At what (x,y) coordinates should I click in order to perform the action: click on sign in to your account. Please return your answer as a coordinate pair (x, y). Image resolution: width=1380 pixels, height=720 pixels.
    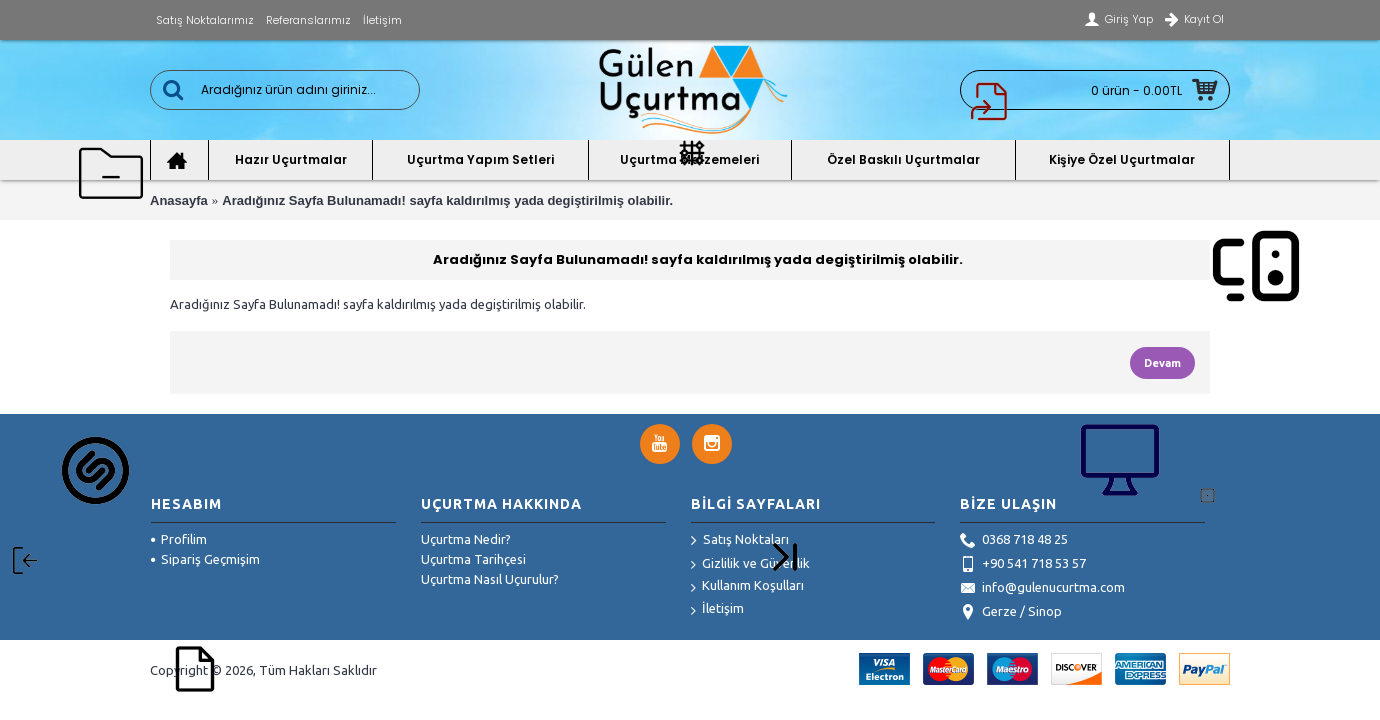
    Looking at the image, I should click on (24, 560).